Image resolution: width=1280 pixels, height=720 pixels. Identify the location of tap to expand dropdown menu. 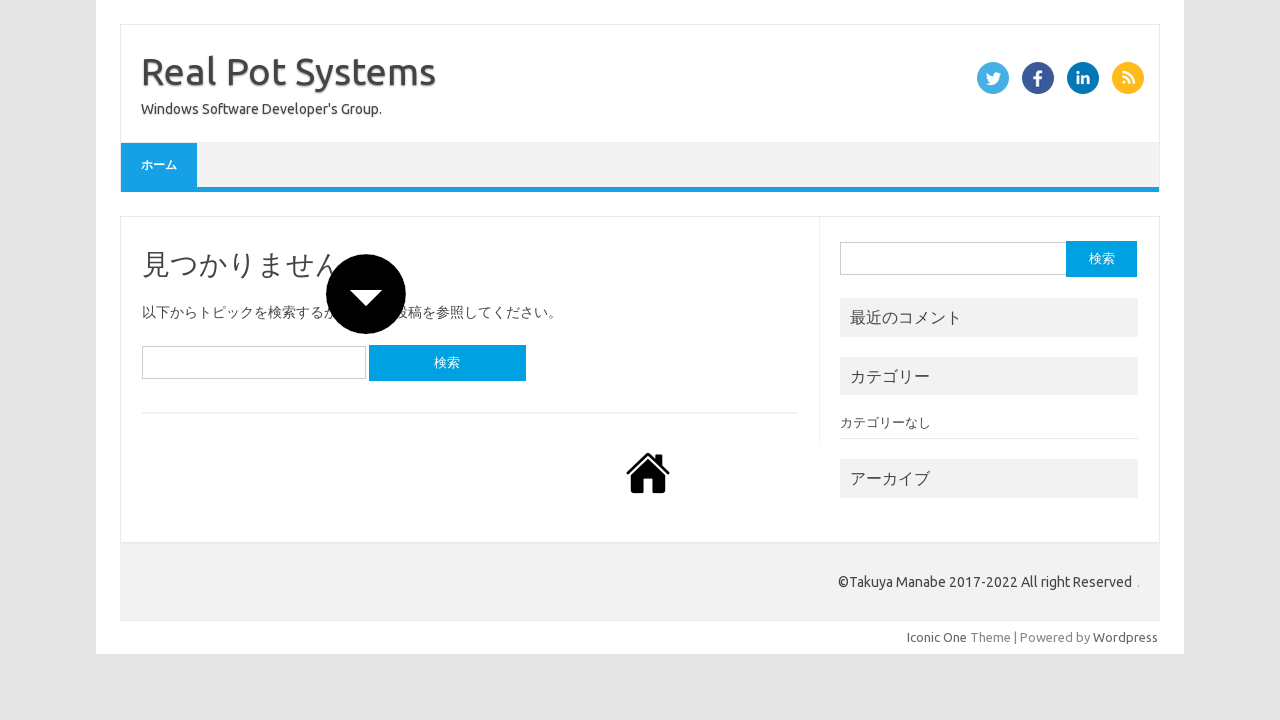
(366, 294).